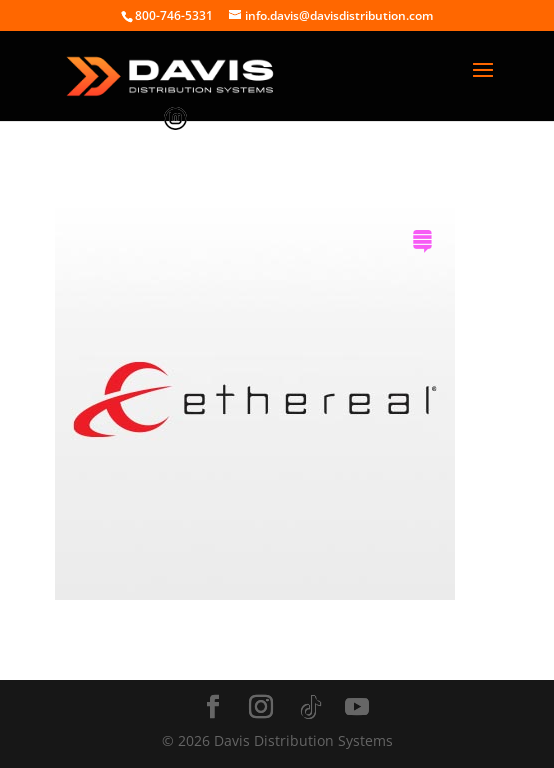 This screenshot has height=768, width=554. I want to click on Linux Mint operating system logo, so click(175, 118).